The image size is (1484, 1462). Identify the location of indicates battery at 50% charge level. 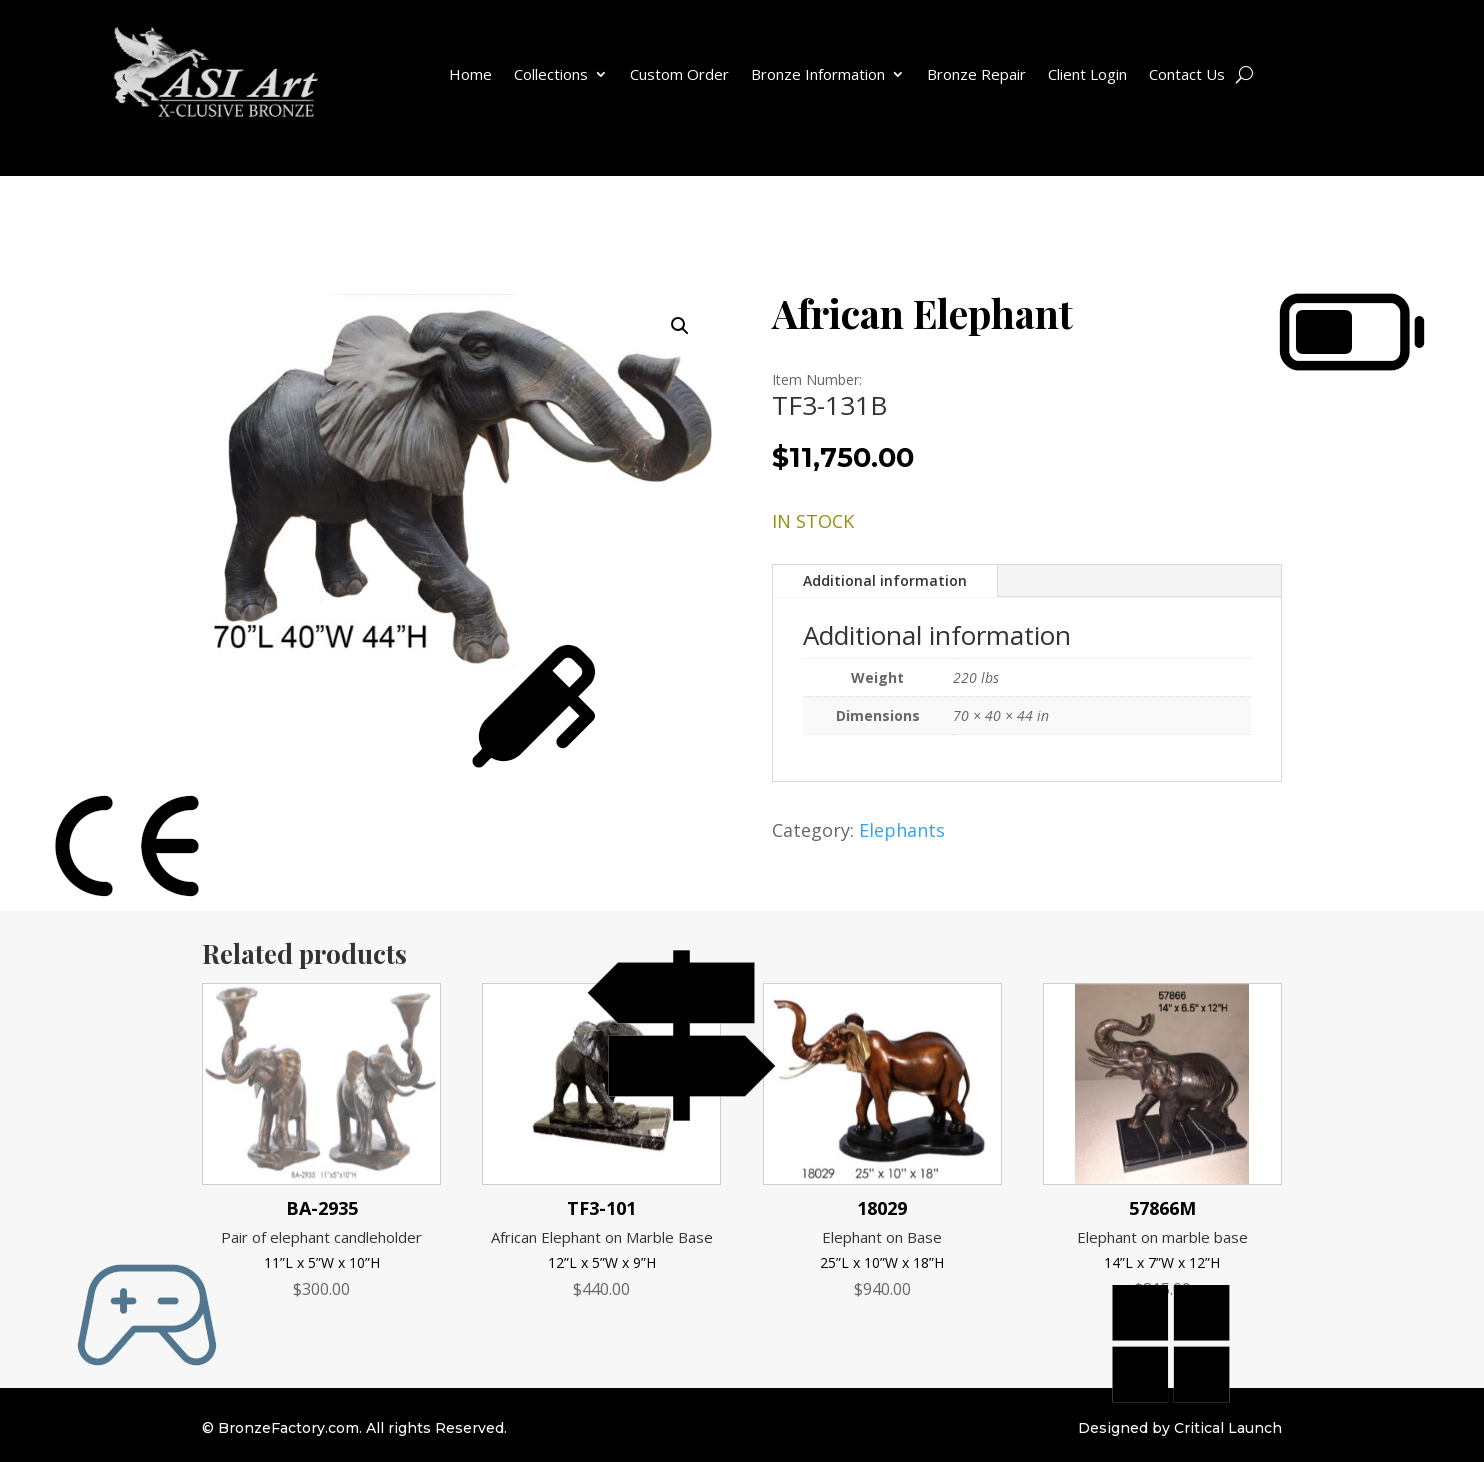
(1352, 332).